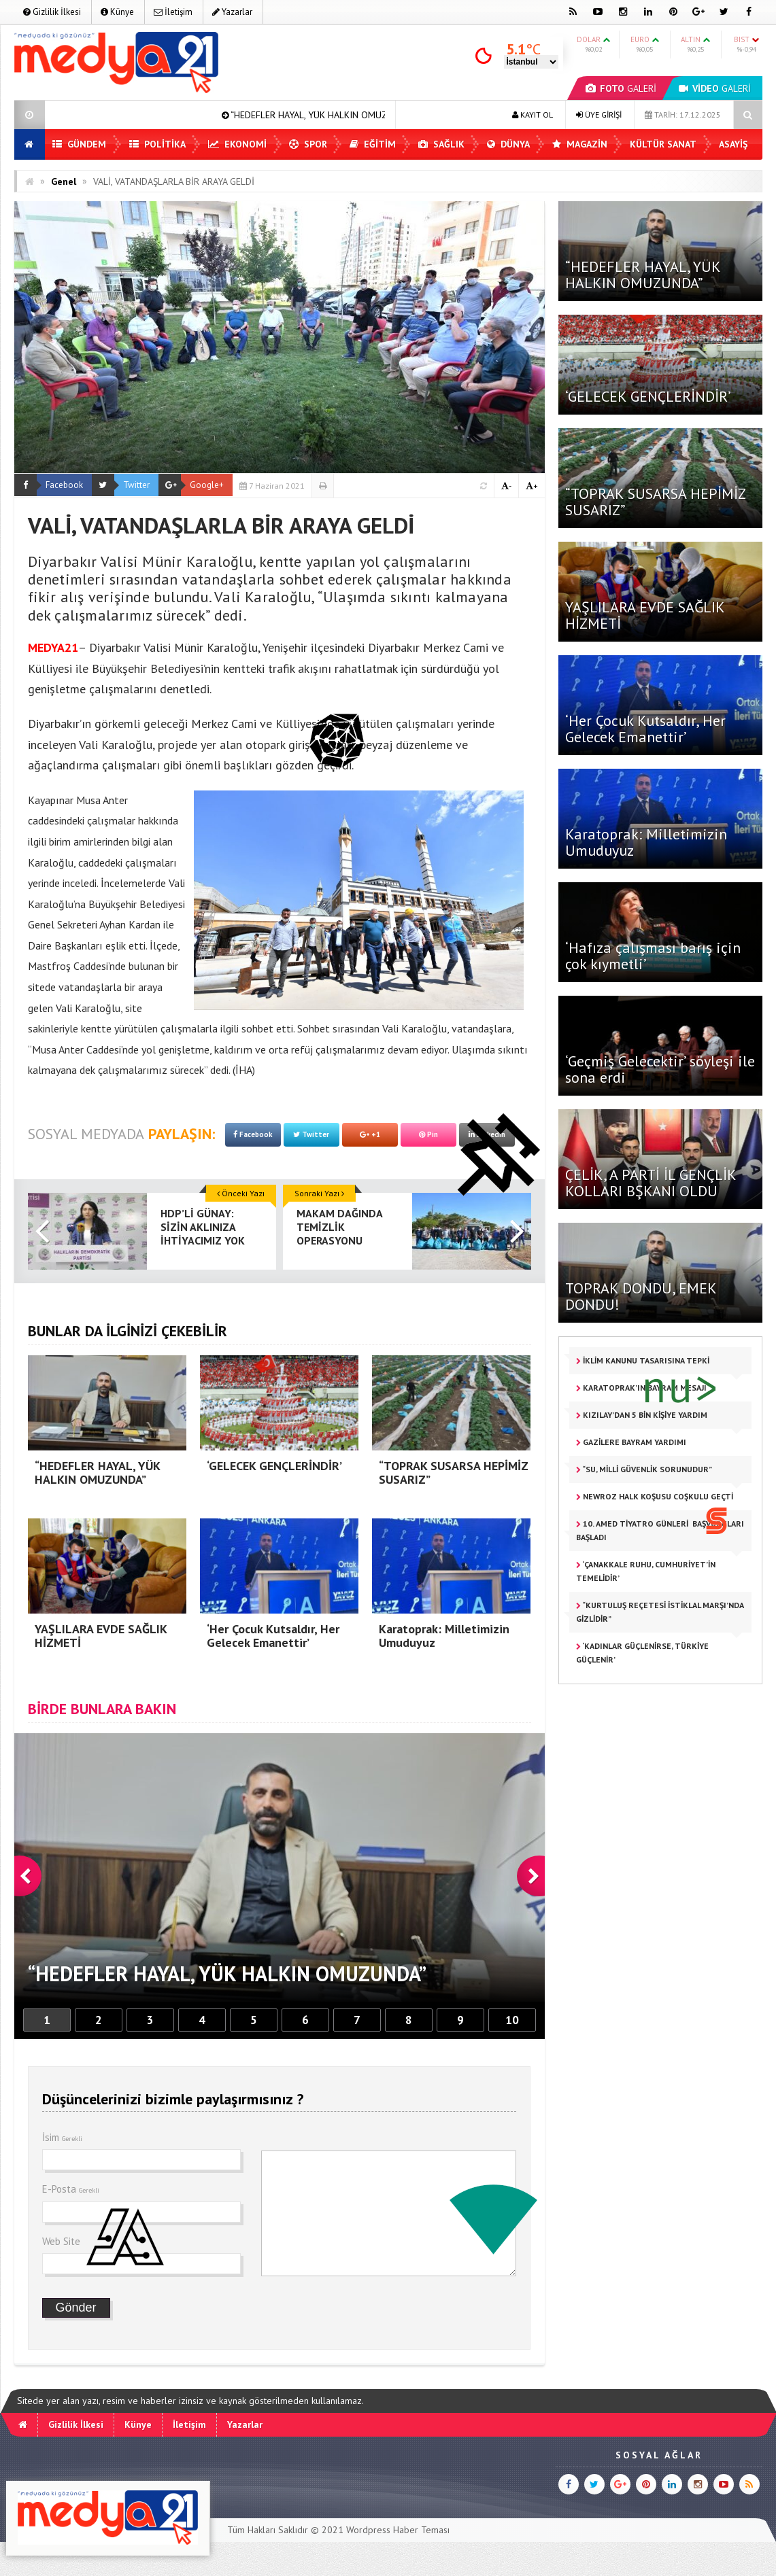 This screenshot has width=776, height=2576. Describe the element at coordinates (495, 1158) in the screenshot. I see `unpin a saved location` at that location.